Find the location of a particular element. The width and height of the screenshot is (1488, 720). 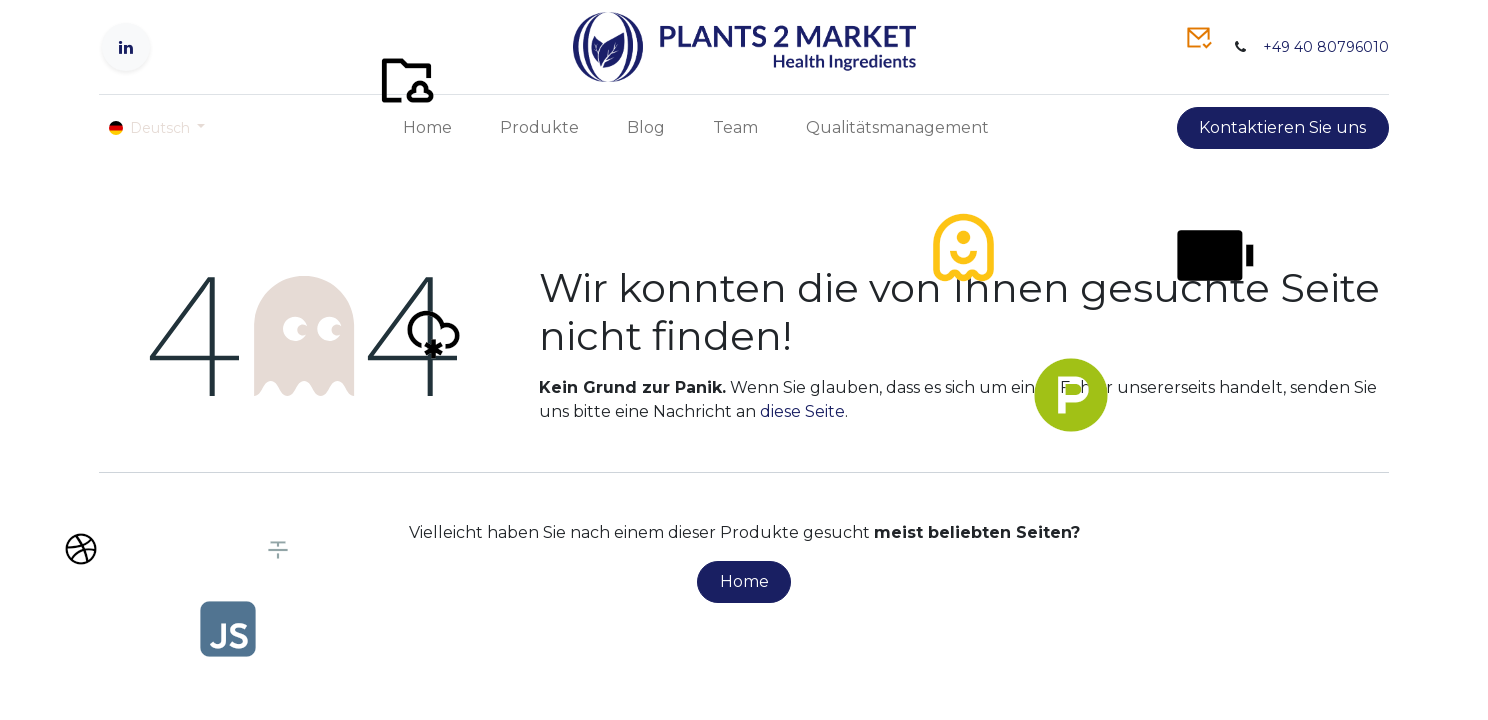

indicates snowy weather conditions is located at coordinates (433, 334).